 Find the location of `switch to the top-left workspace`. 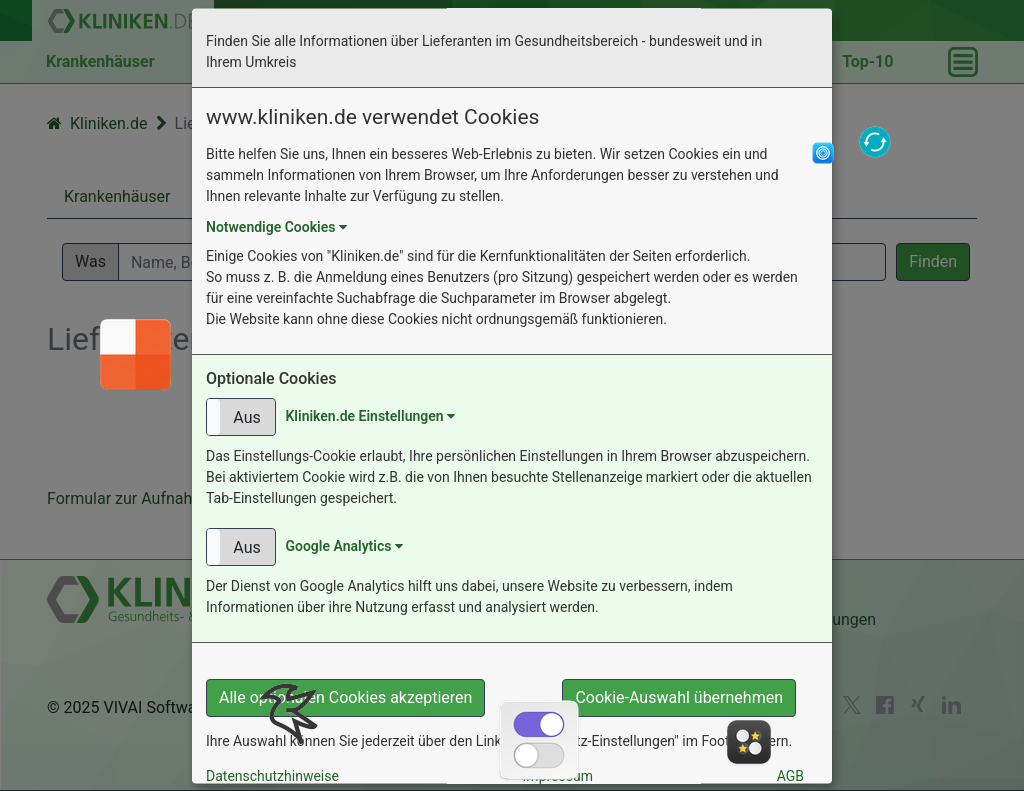

switch to the top-left workspace is located at coordinates (135, 354).